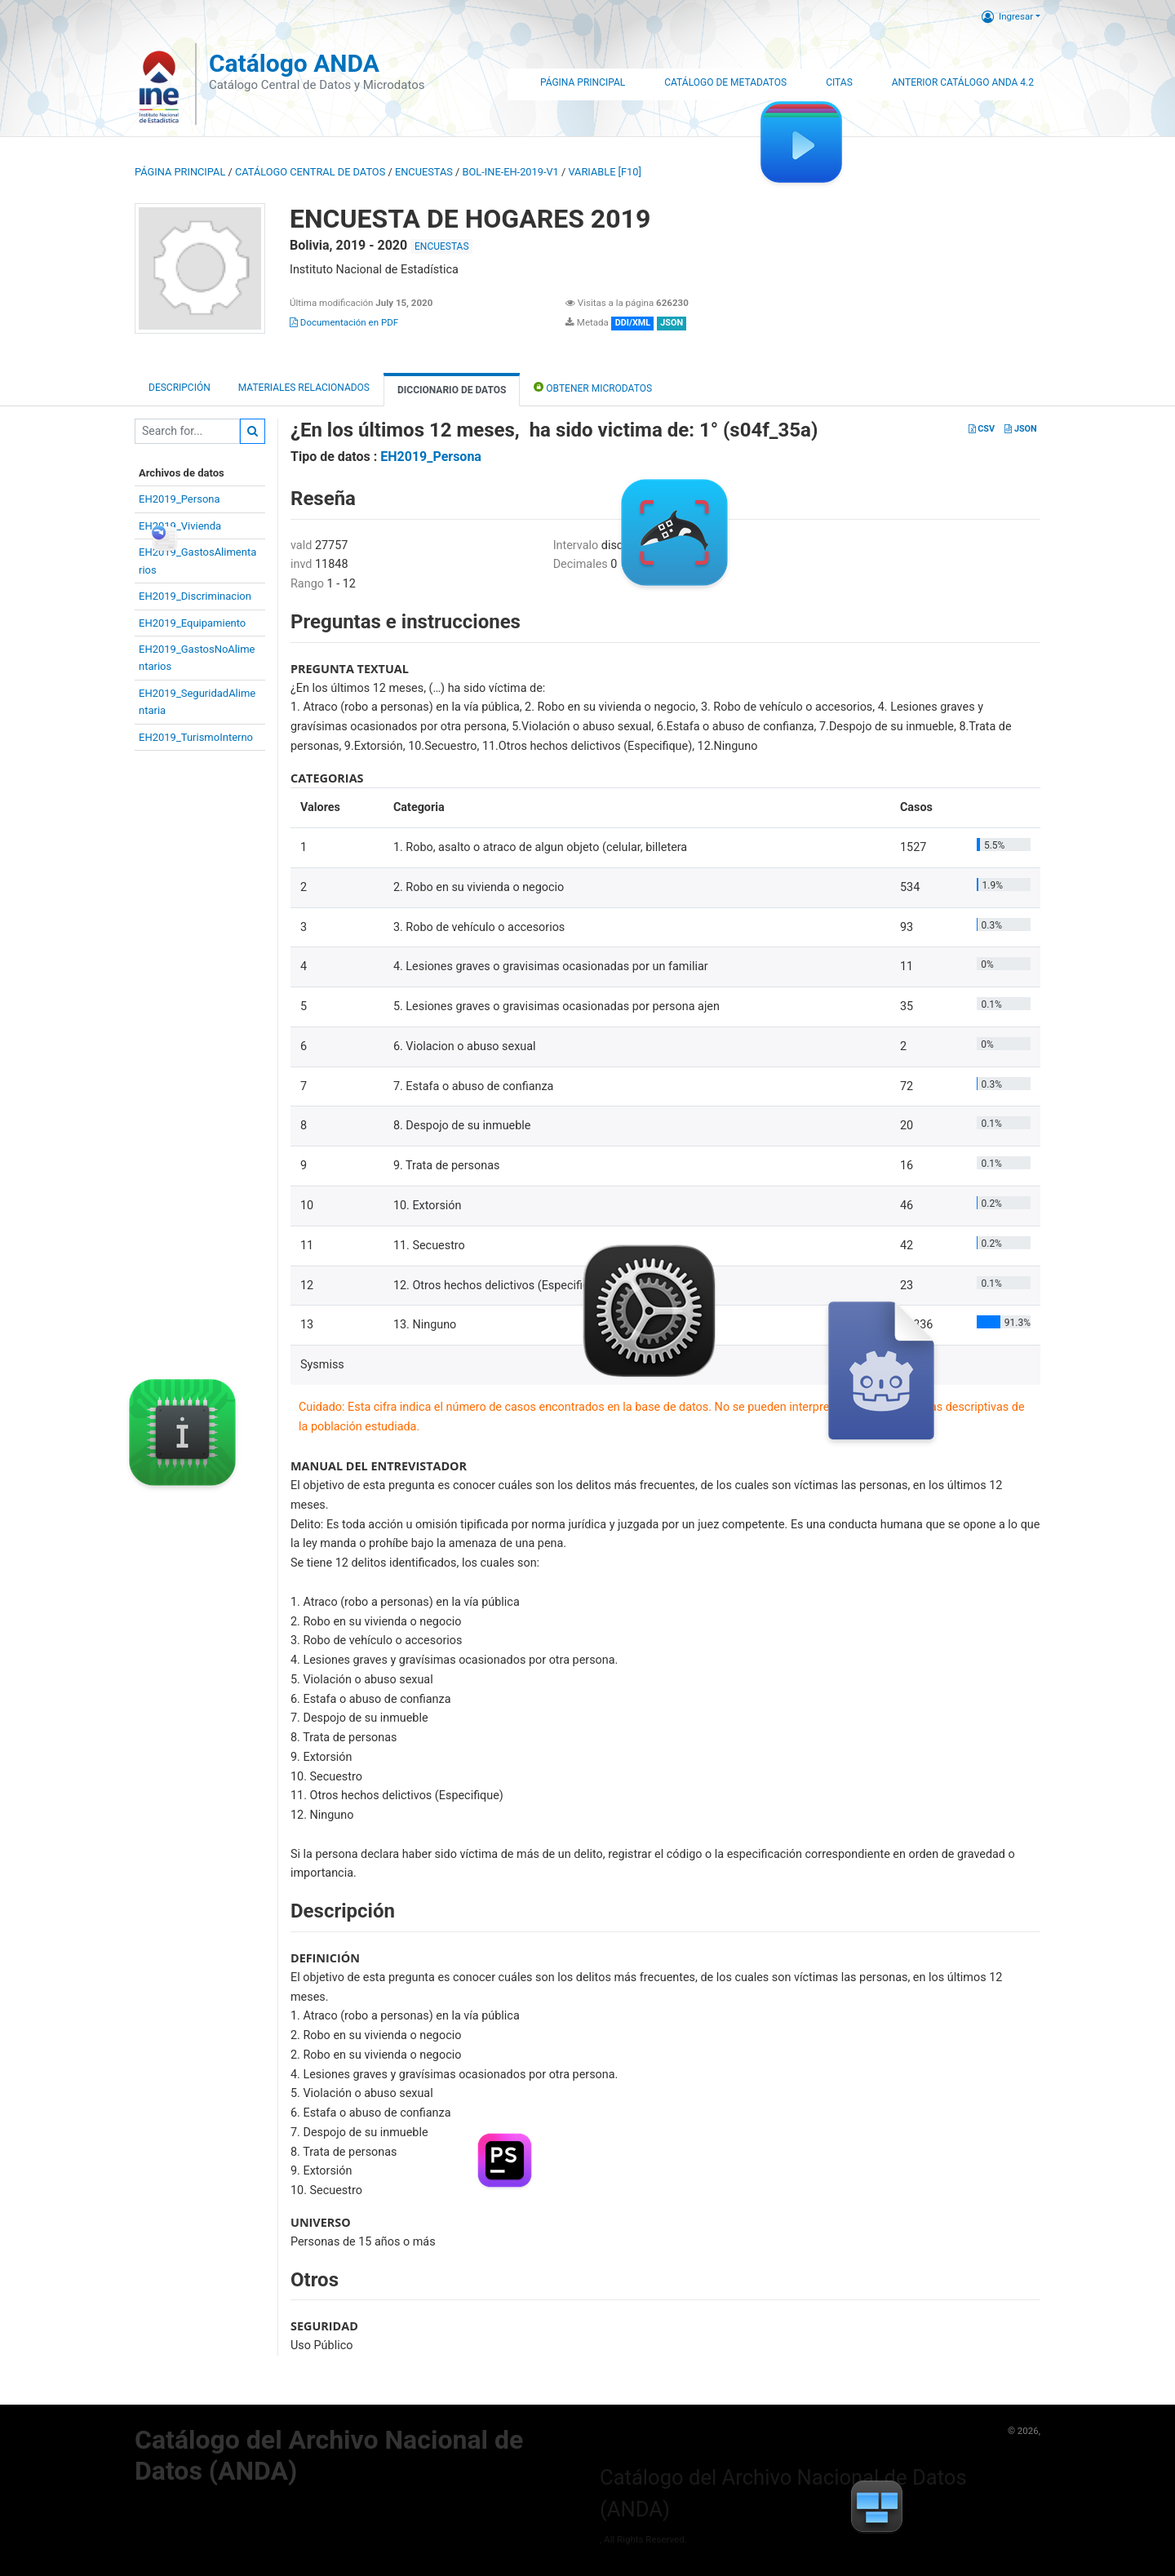  Describe the element at coordinates (504, 2160) in the screenshot. I see `open phpstorm ide` at that location.